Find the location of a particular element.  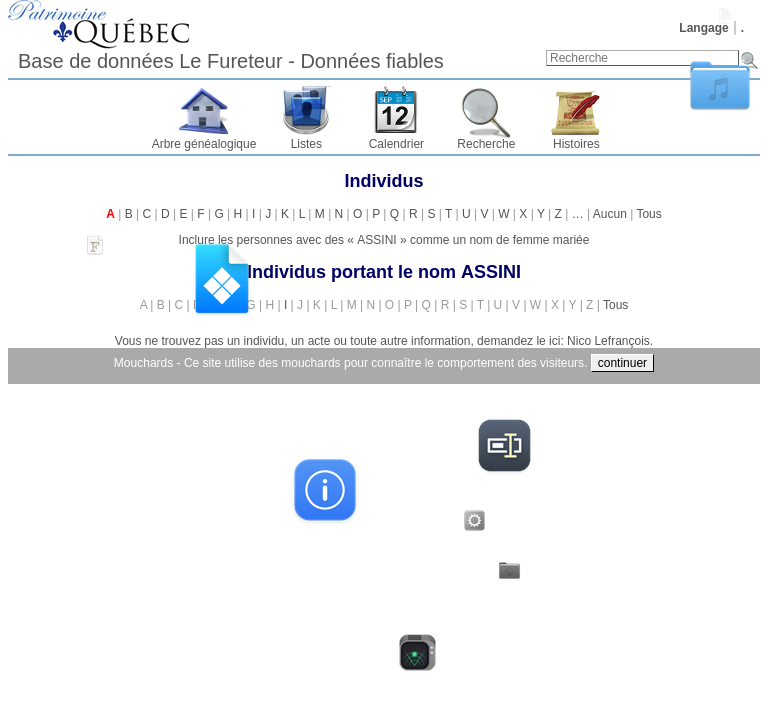

open Echo app is located at coordinates (417, 652).